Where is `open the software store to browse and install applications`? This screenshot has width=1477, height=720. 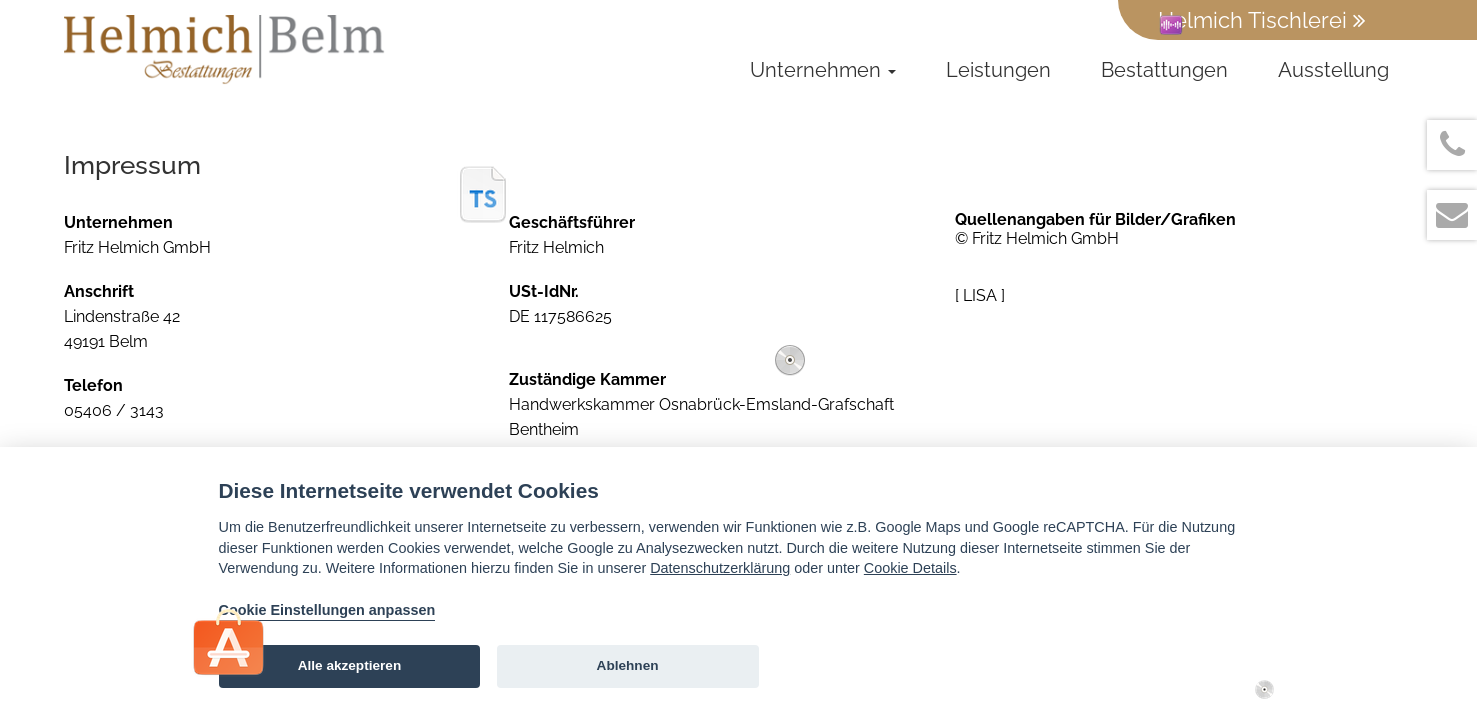 open the software store to browse and install applications is located at coordinates (228, 647).